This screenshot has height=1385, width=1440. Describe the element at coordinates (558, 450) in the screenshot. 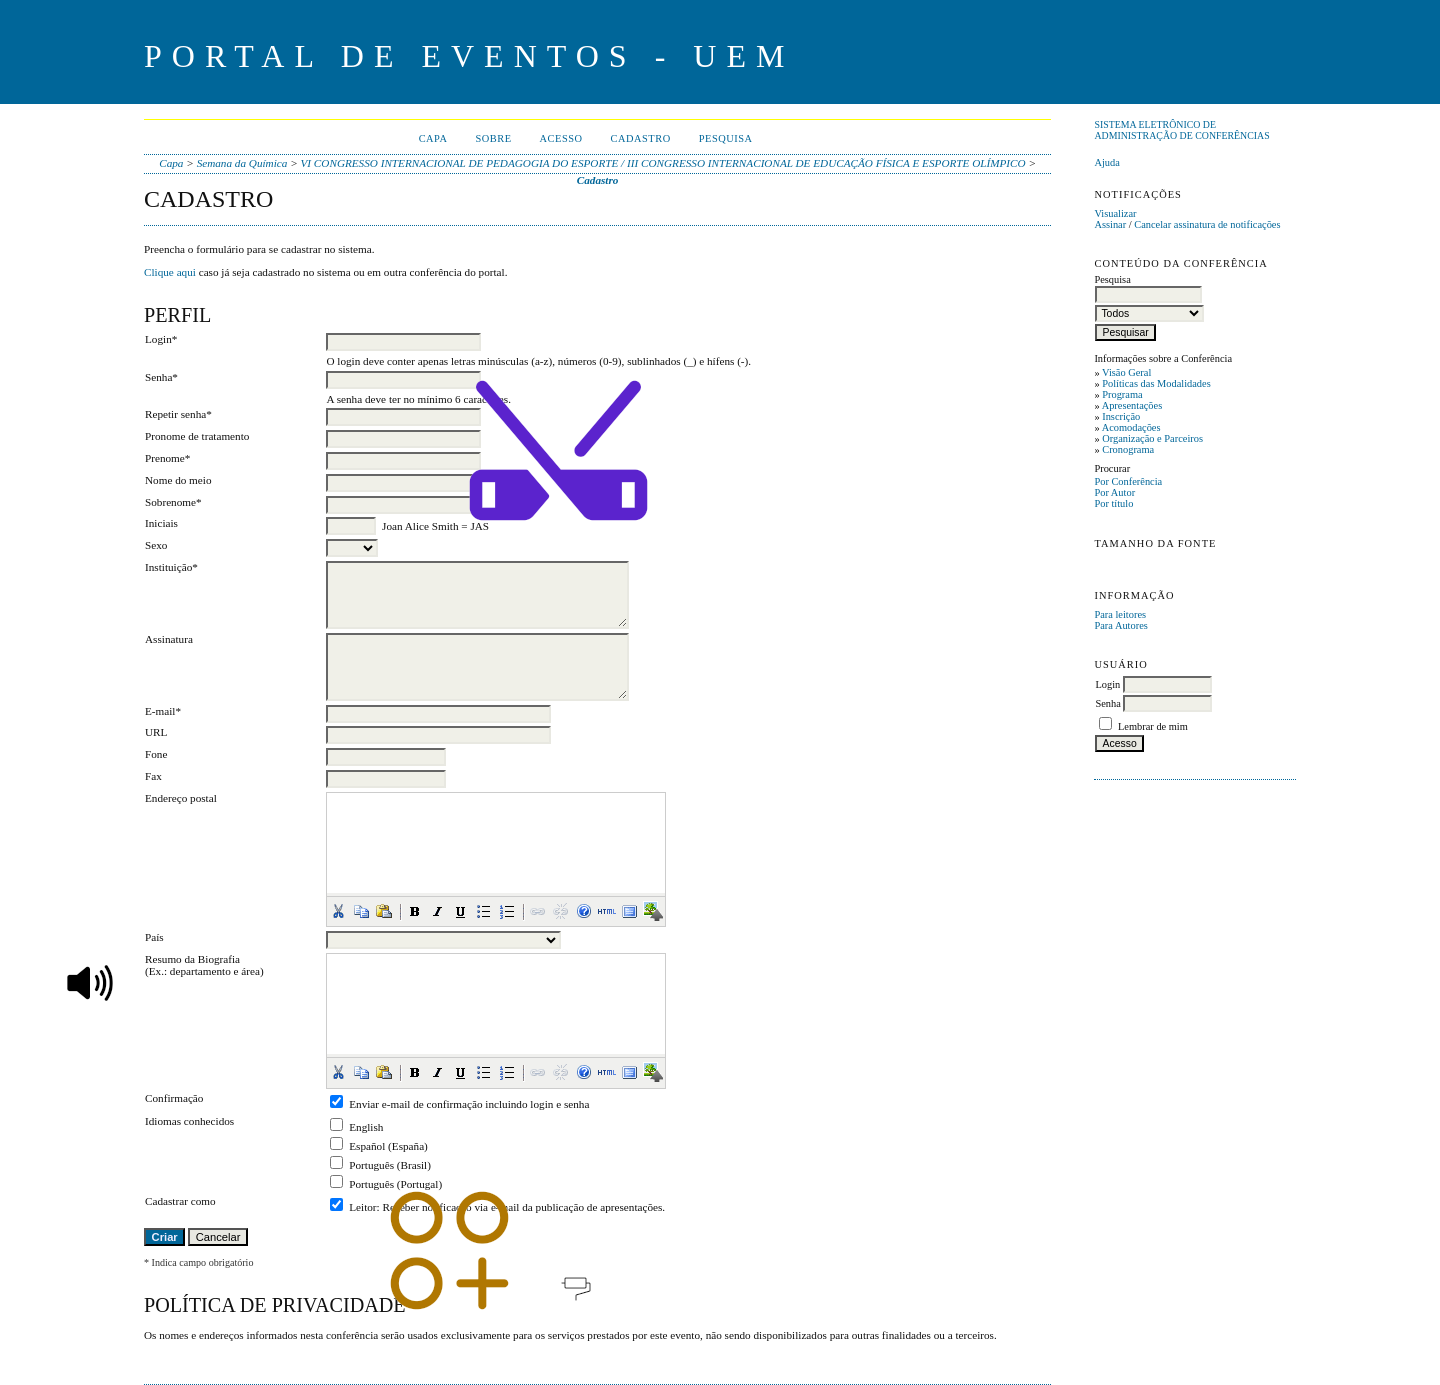

I see `view hockey scores or stats` at that location.